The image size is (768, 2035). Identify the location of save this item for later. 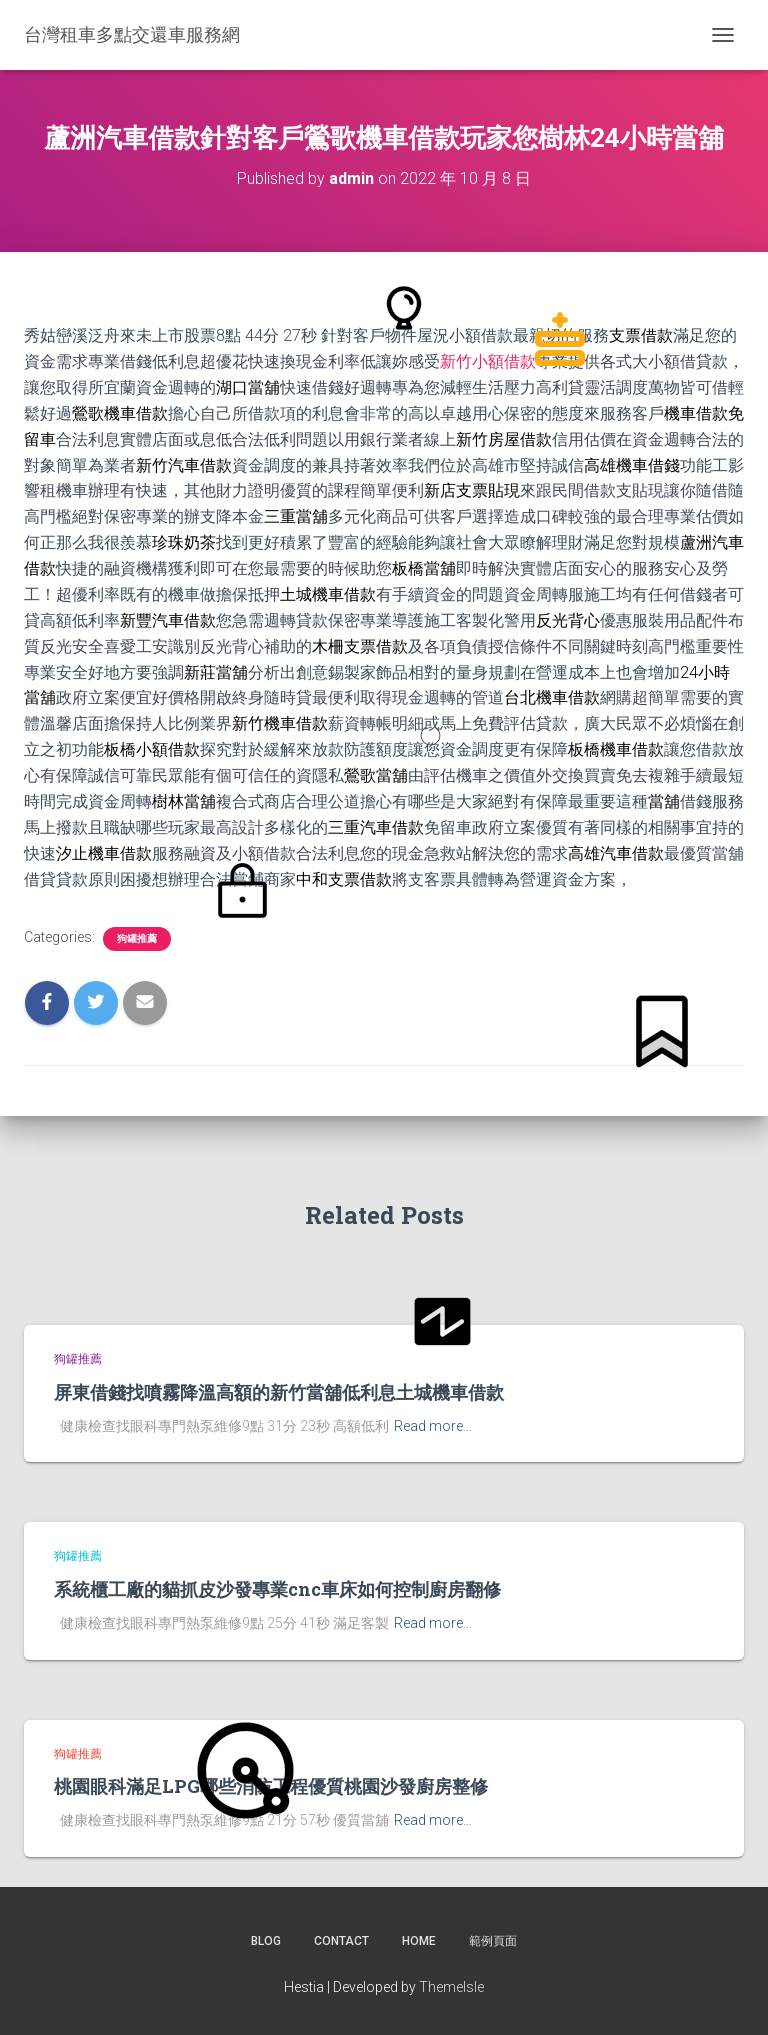
(662, 1030).